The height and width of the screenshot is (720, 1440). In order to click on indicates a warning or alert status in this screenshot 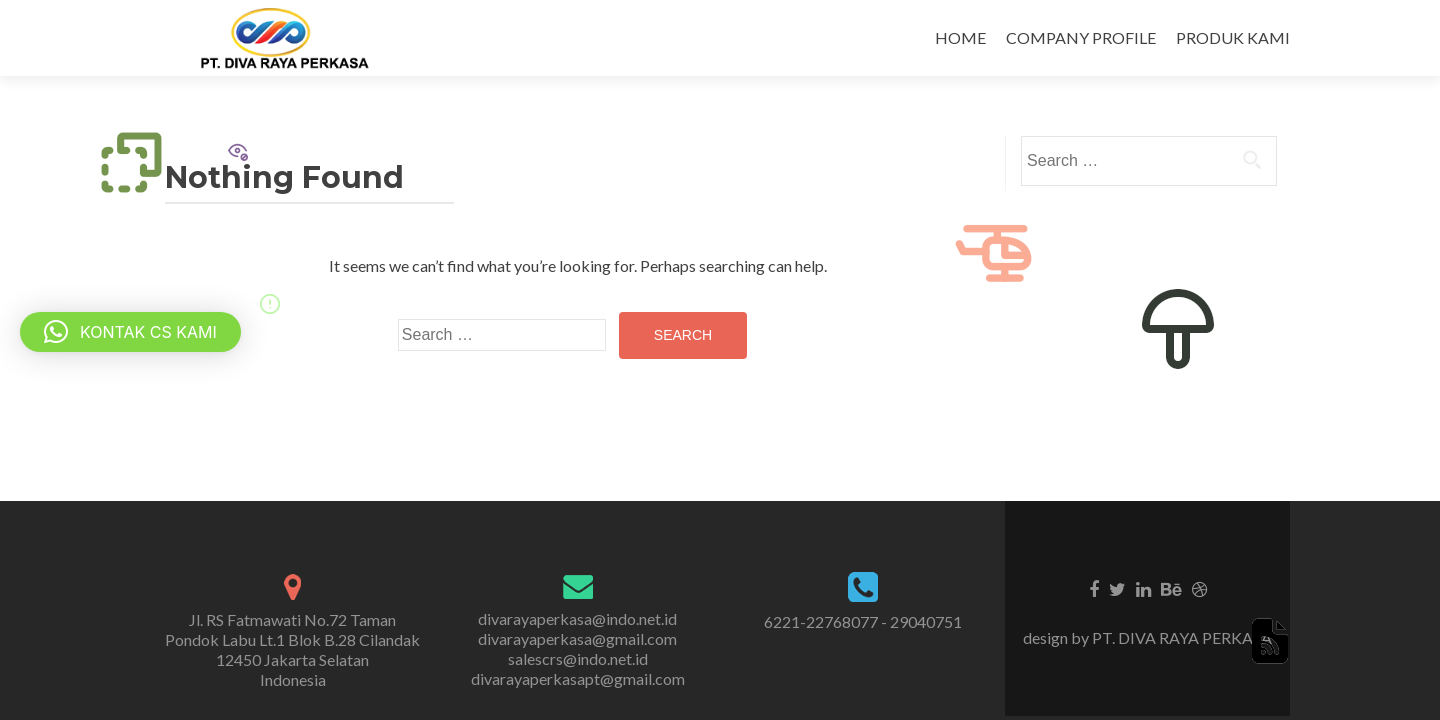, I will do `click(270, 304)`.